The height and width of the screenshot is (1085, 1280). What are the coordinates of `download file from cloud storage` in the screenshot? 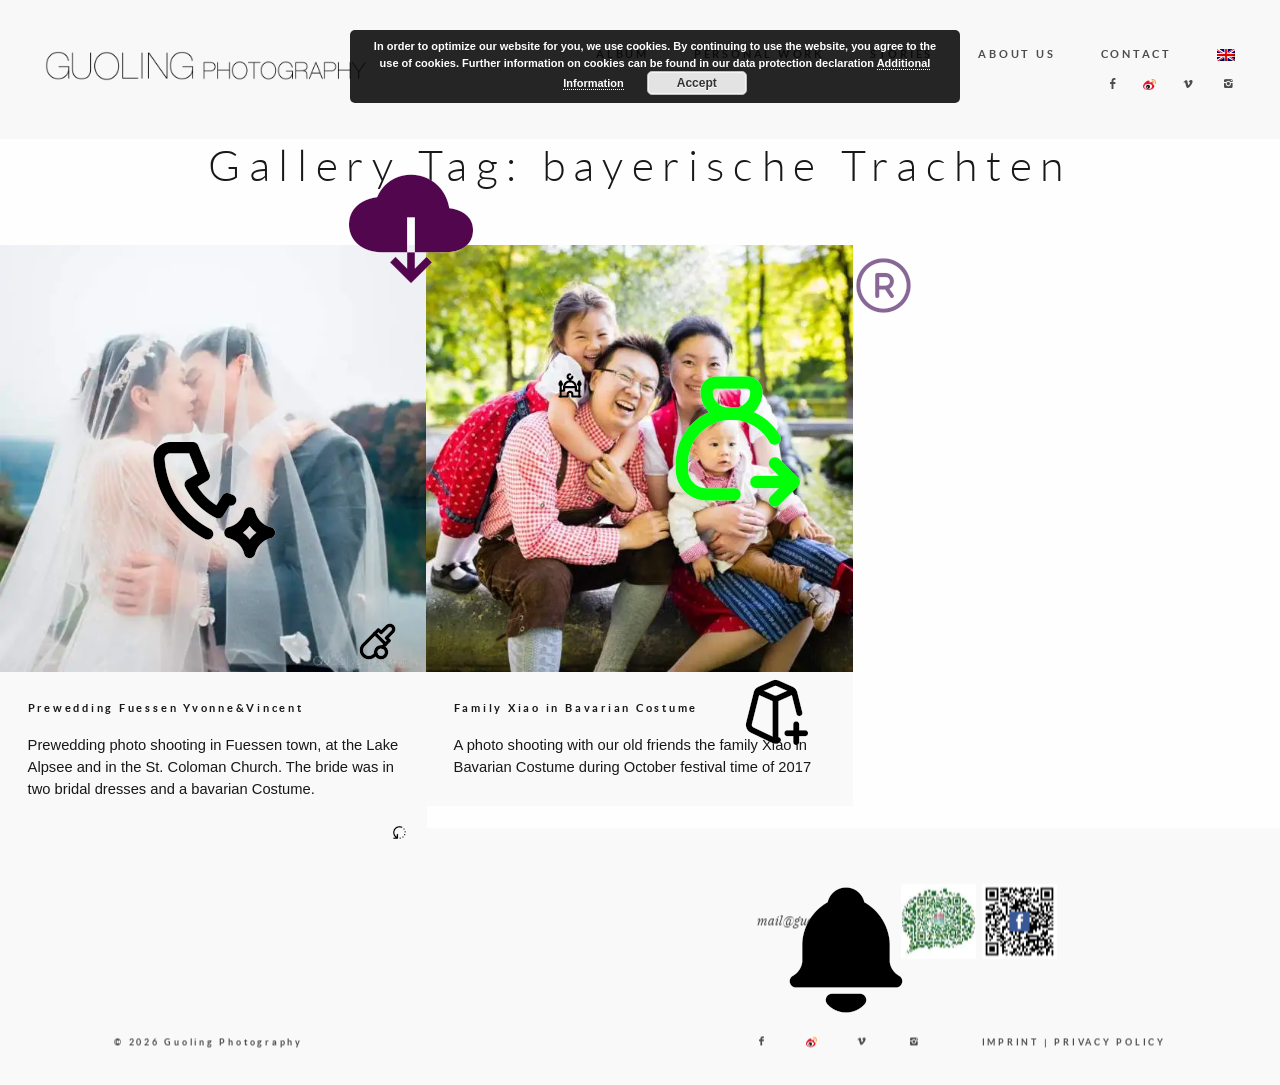 It's located at (411, 229).